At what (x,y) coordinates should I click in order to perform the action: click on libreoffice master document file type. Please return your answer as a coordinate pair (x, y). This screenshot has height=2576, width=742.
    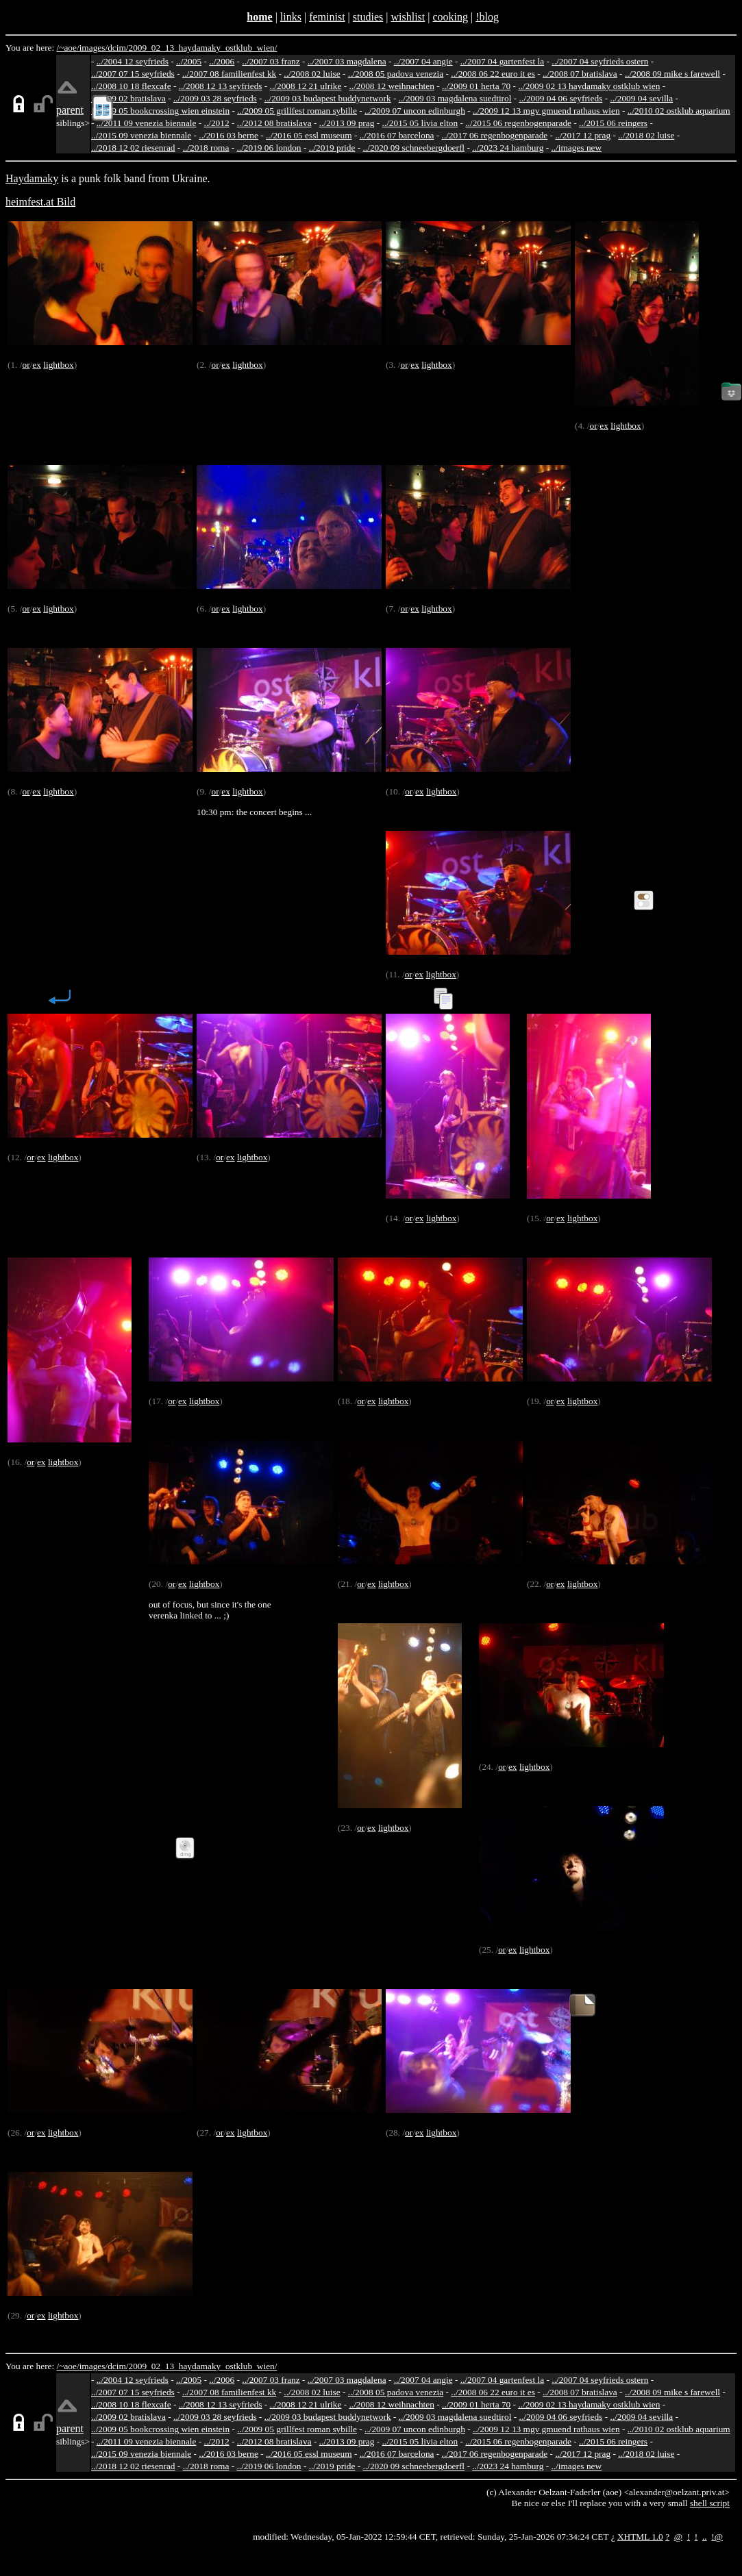
    Looking at the image, I should click on (102, 108).